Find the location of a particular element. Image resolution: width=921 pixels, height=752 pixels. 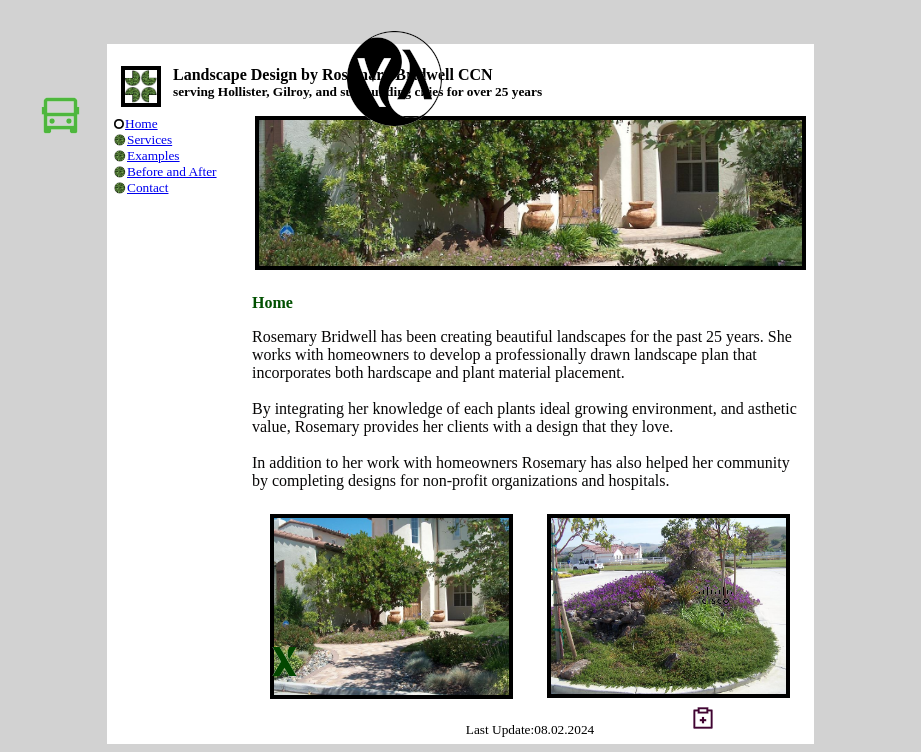

view bus routes or schedules is located at coordinates (60, 114).